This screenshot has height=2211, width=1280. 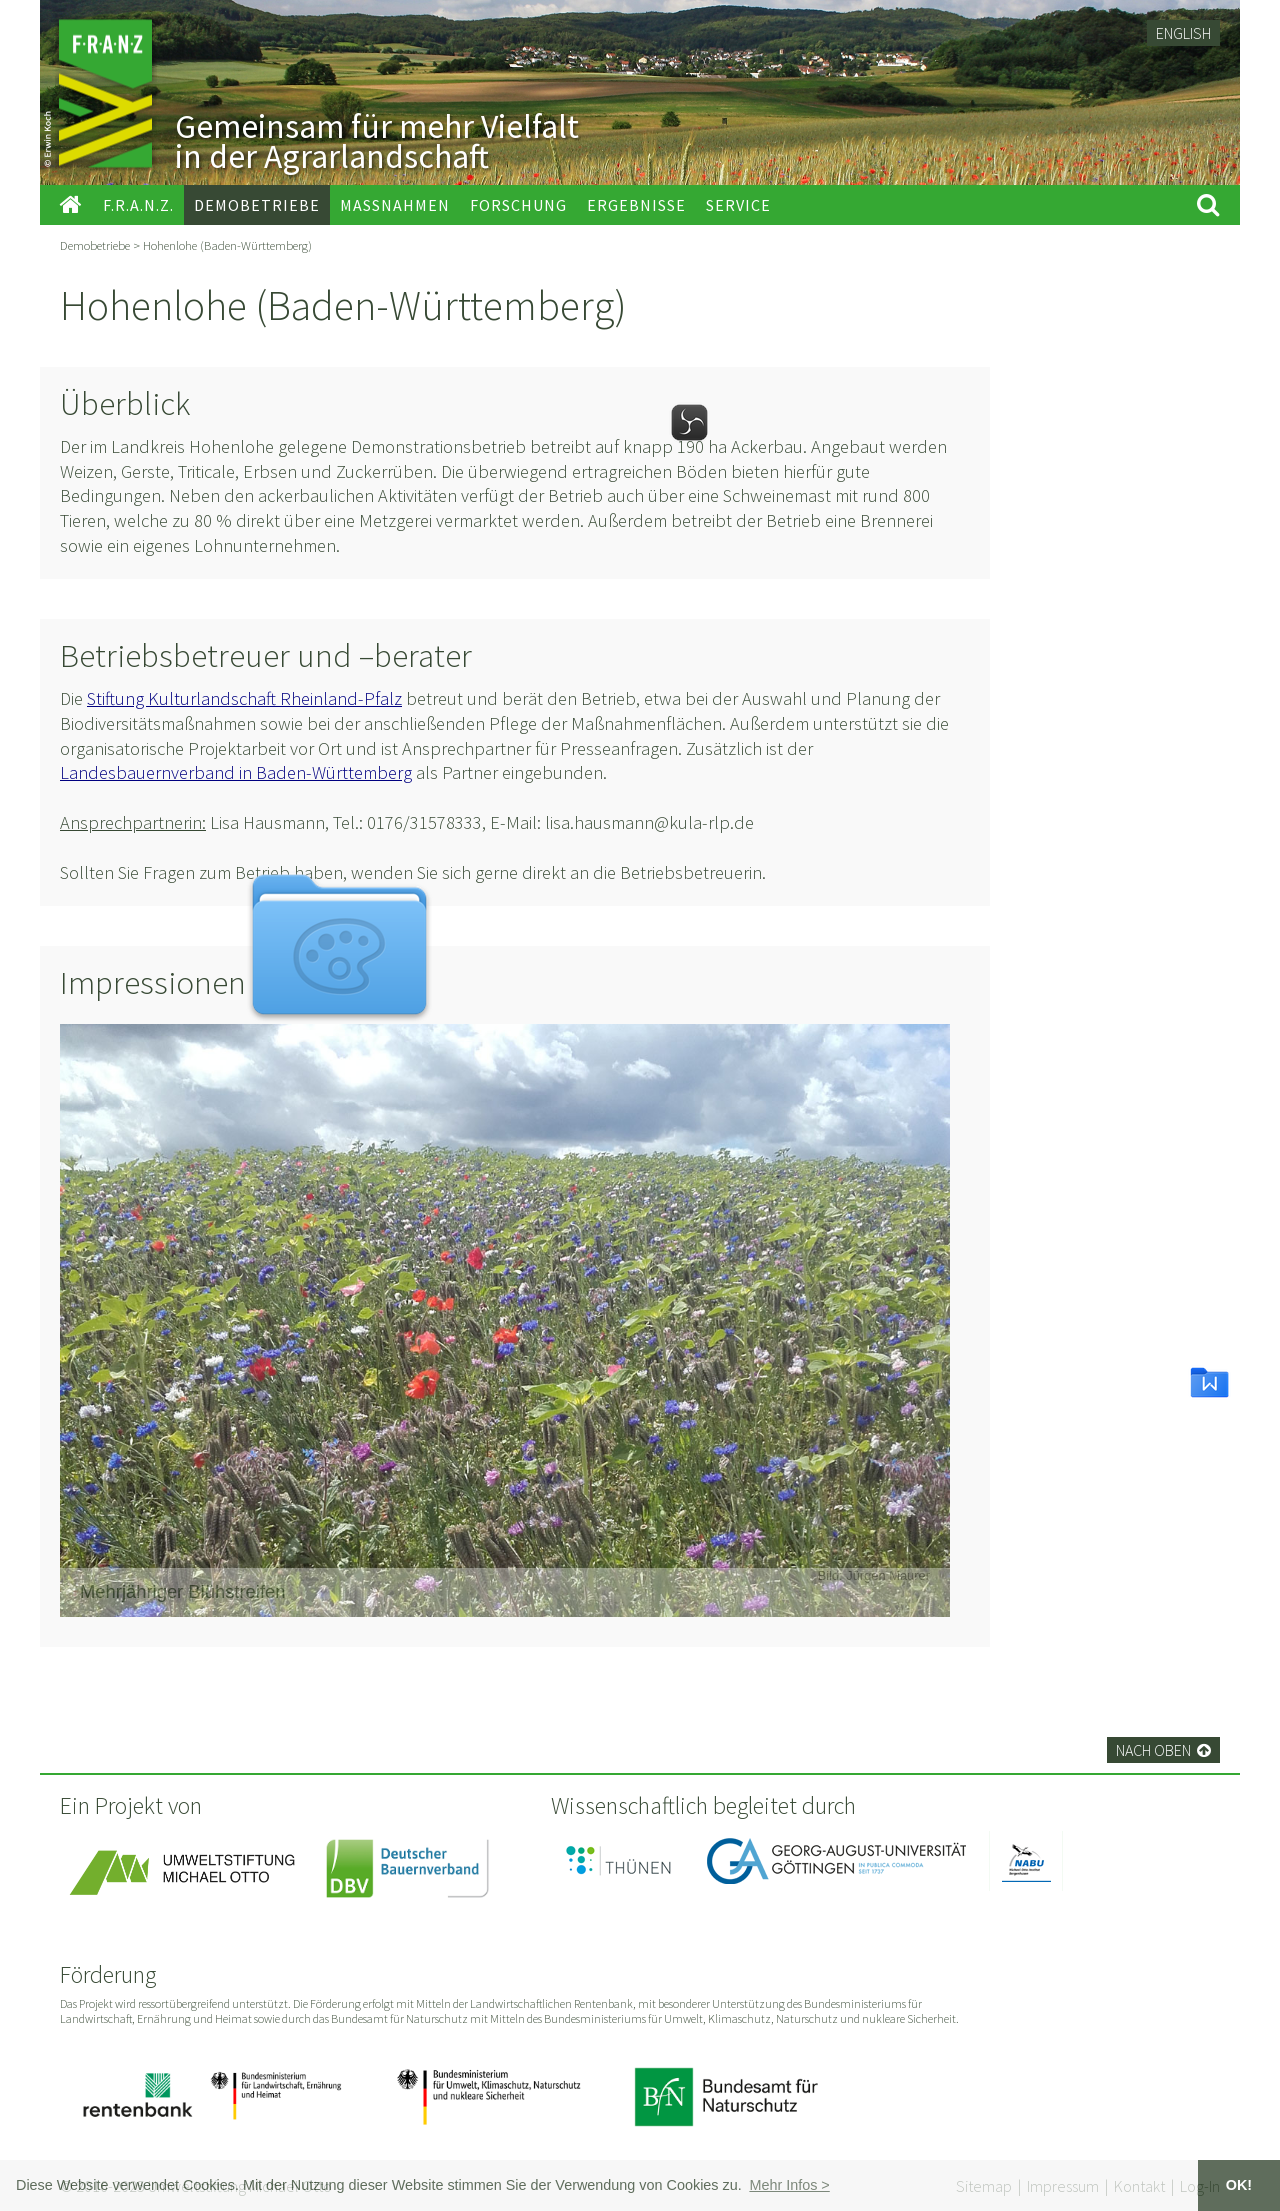 I want to click on open OBS Studio for screen recording and streaming, so click(x=689, y=422).